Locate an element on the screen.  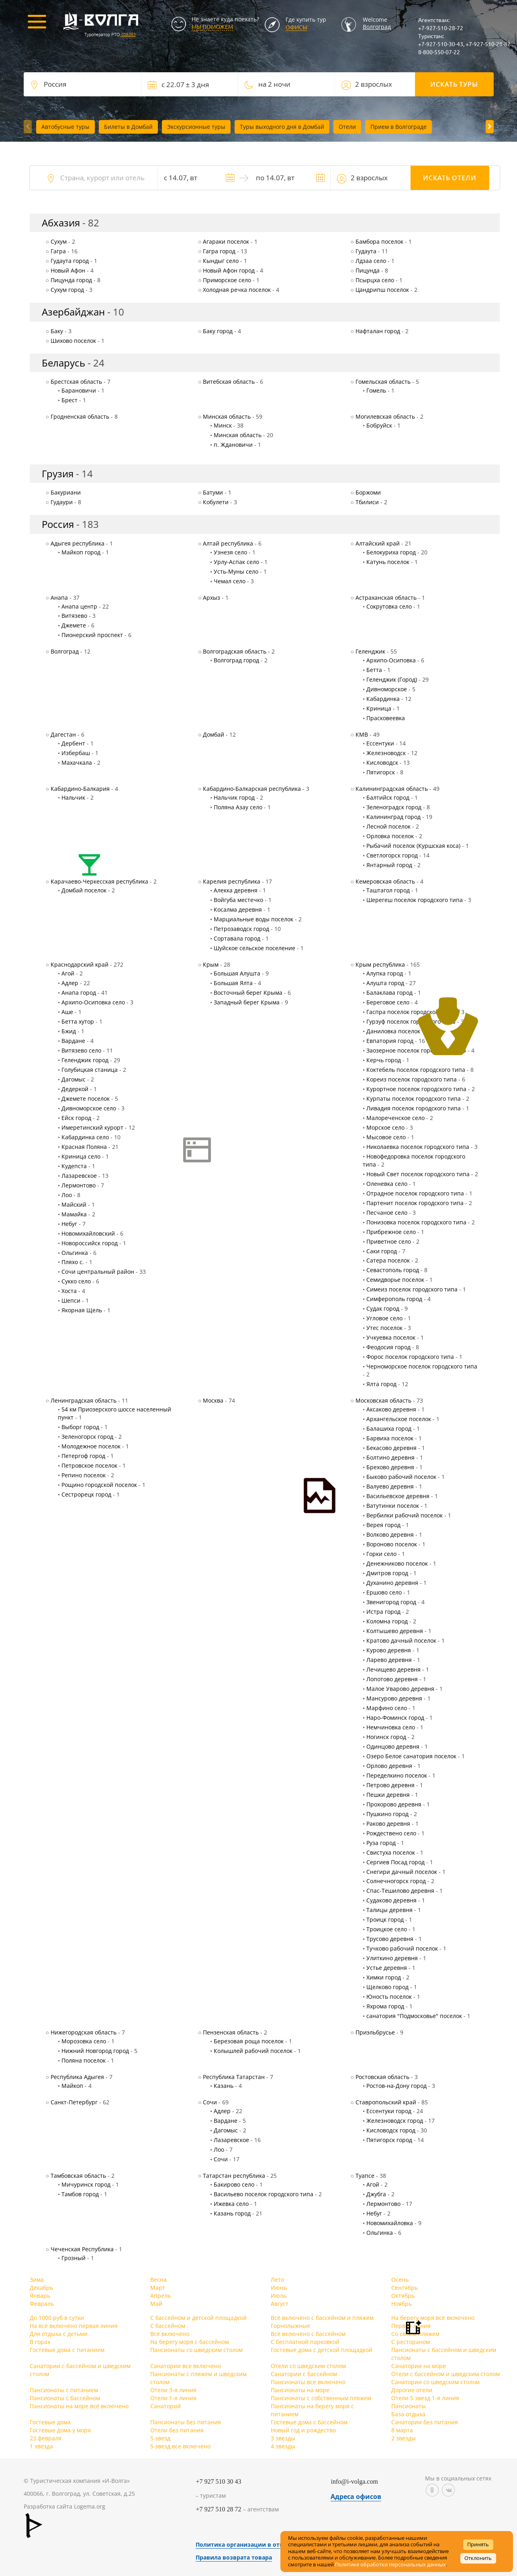
browse jewelry or accessories is located at coordinates (448, 1028).